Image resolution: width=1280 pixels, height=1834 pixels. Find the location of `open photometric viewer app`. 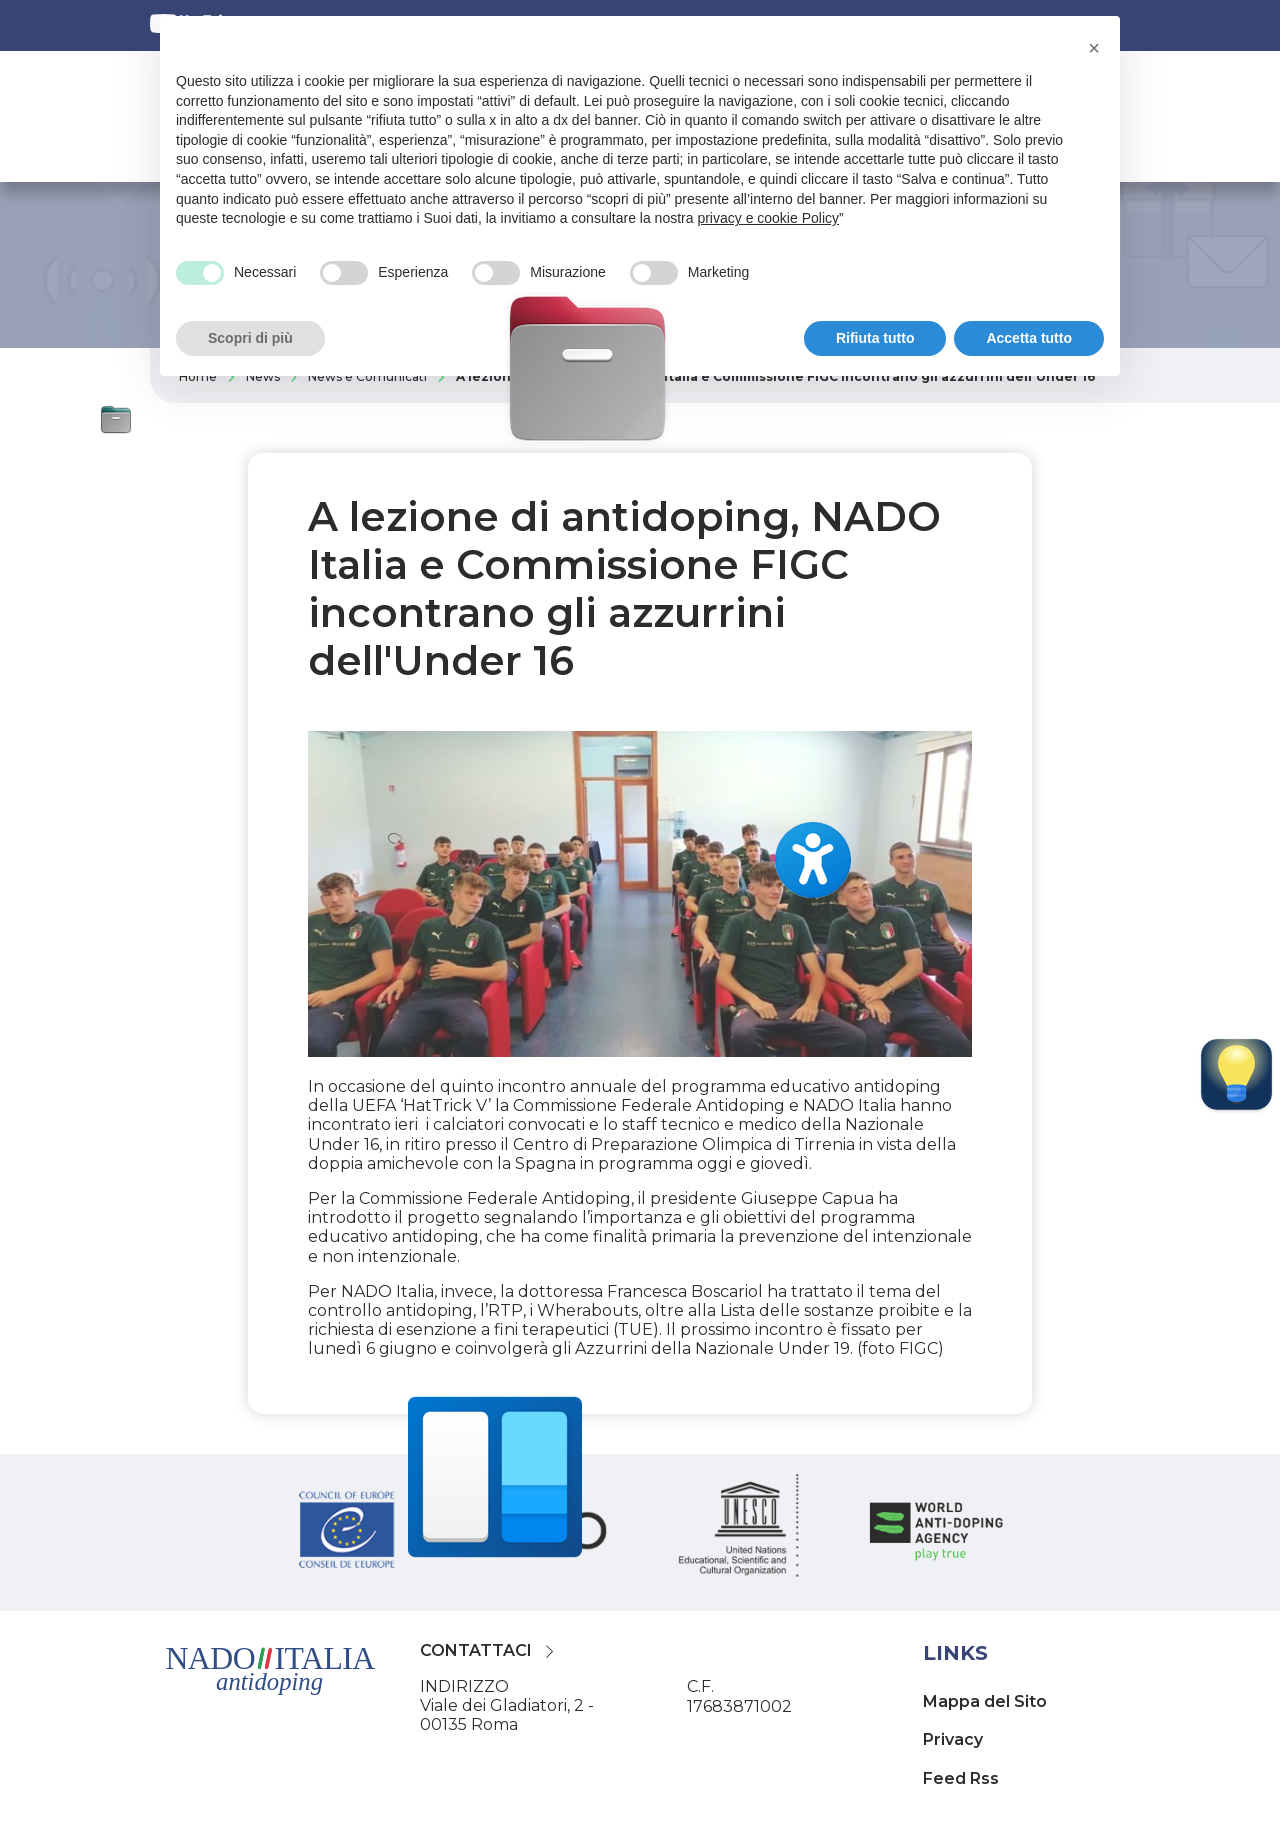

open photometric viewer app is located at coordinates (1236, 1074).